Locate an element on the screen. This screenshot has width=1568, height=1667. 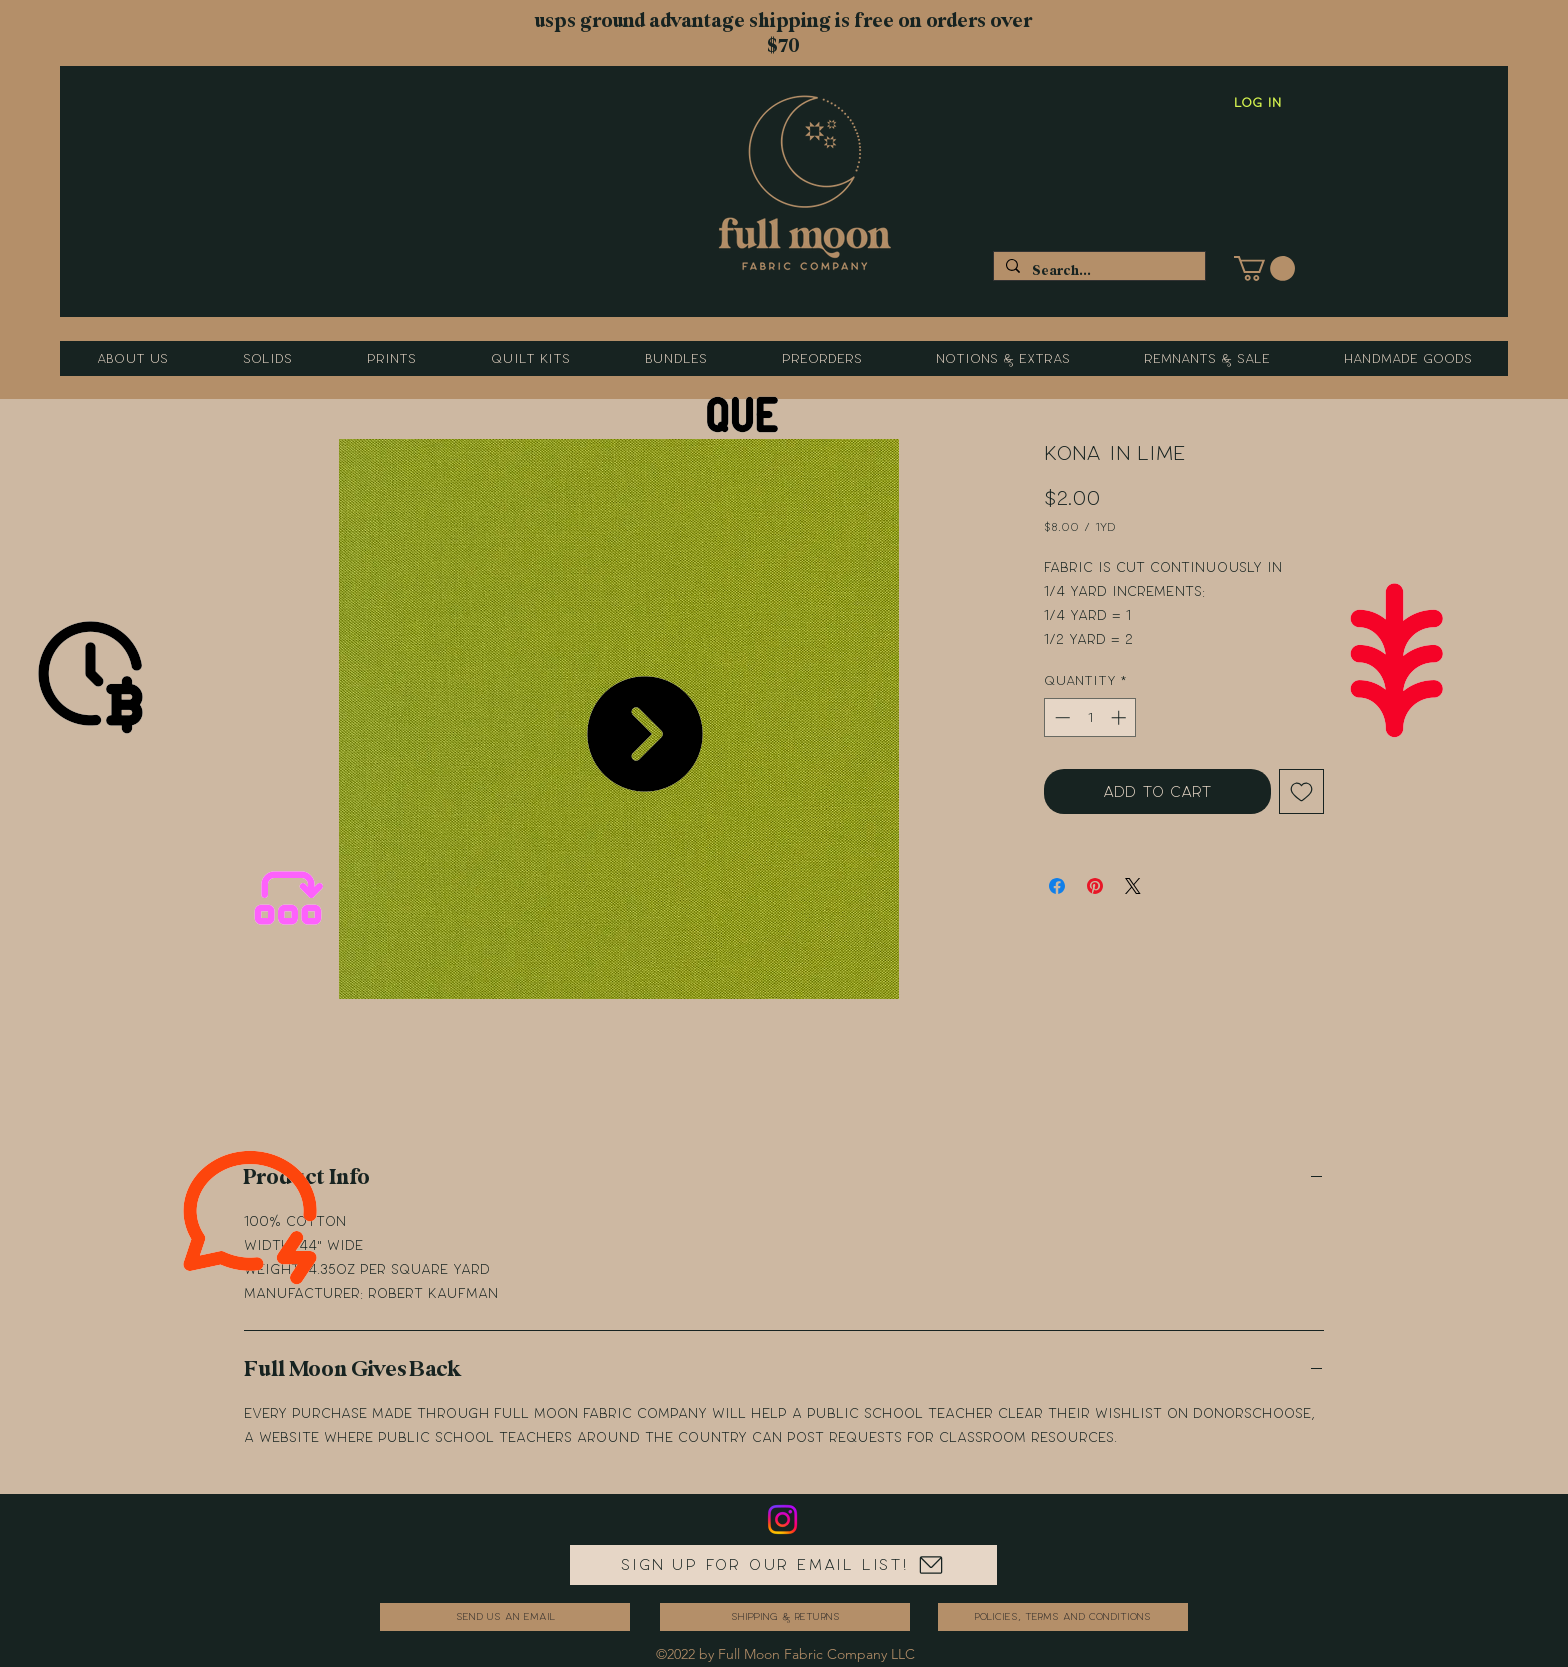
go to the next item or page is located at coordinates (645, 734).